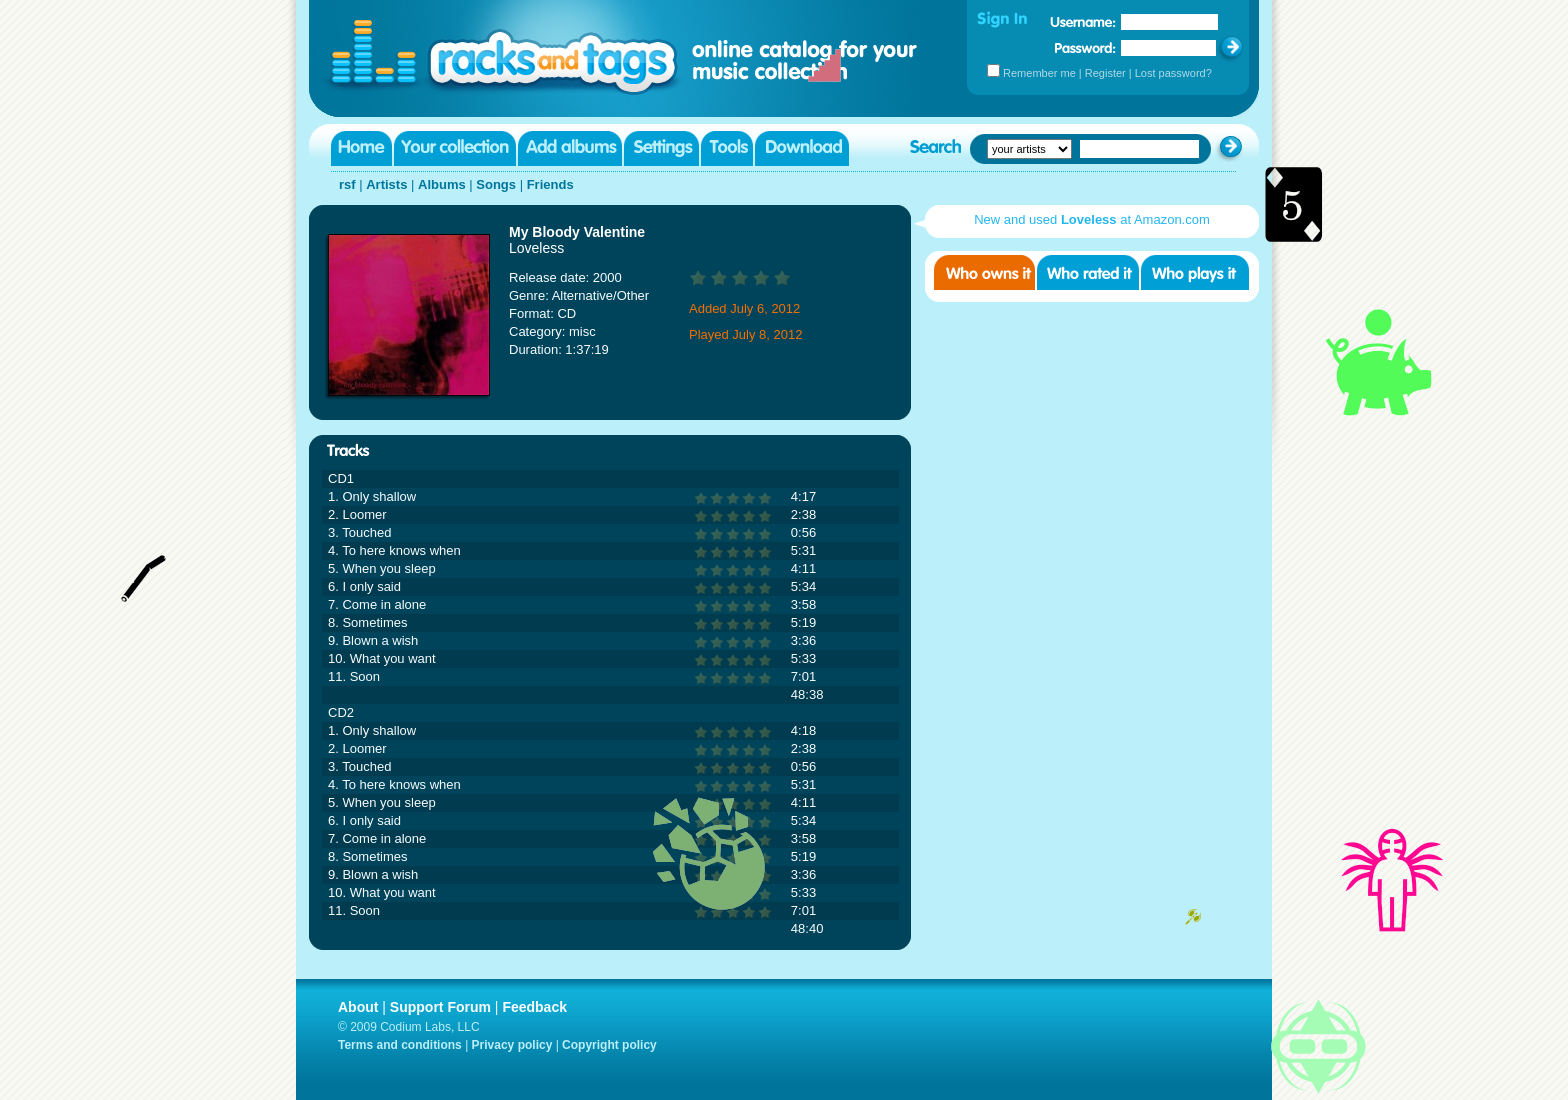 The width and height of the screenshot is (1568, 1100). Describe the element at coordinates (1293, 204) in the screenshot. I see `five of diamonds playing card` at that location.